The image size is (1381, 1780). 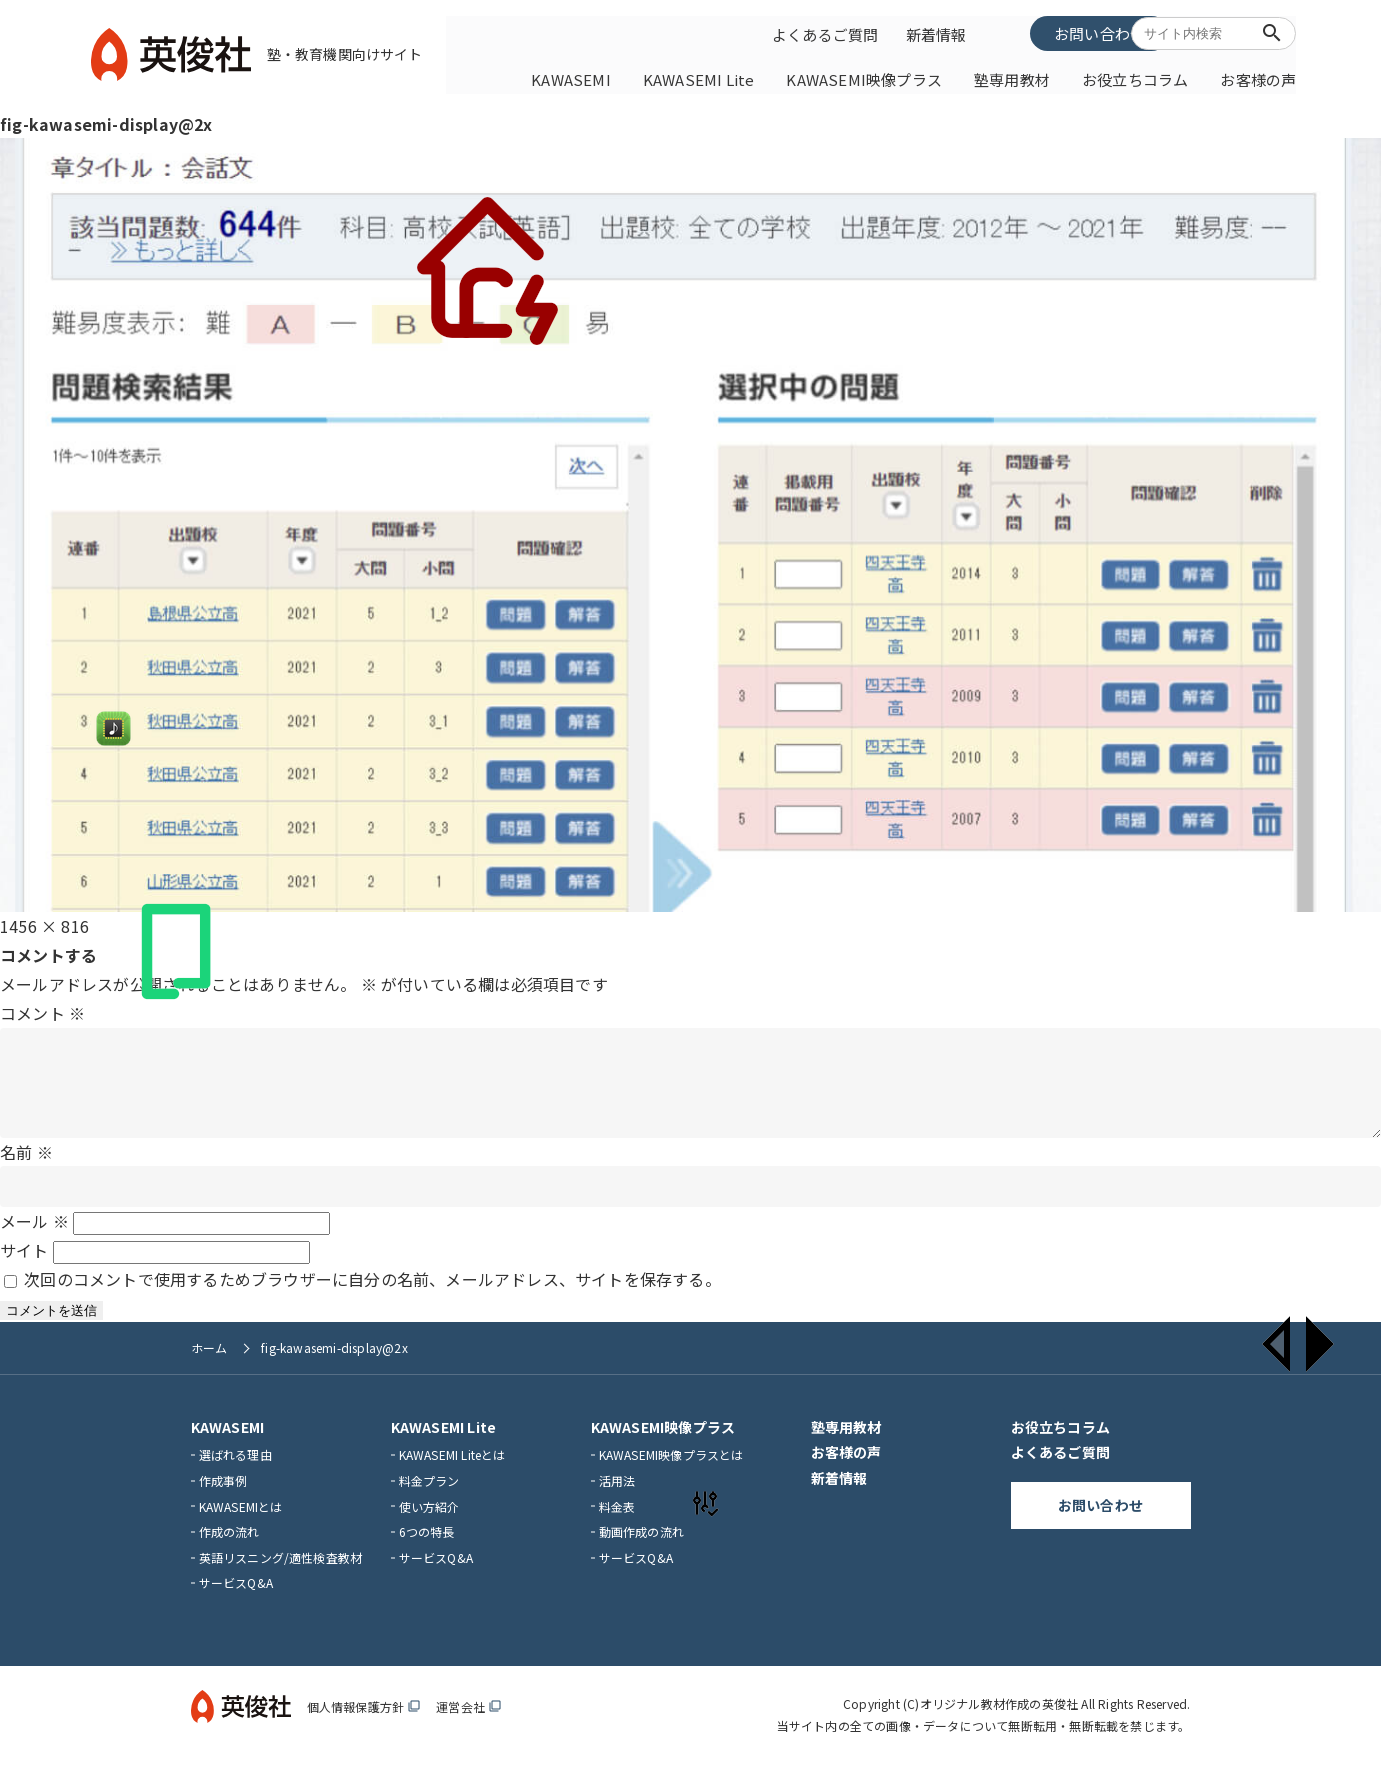 I want to click on settings saved successfully, so click(x=705, y=1503).